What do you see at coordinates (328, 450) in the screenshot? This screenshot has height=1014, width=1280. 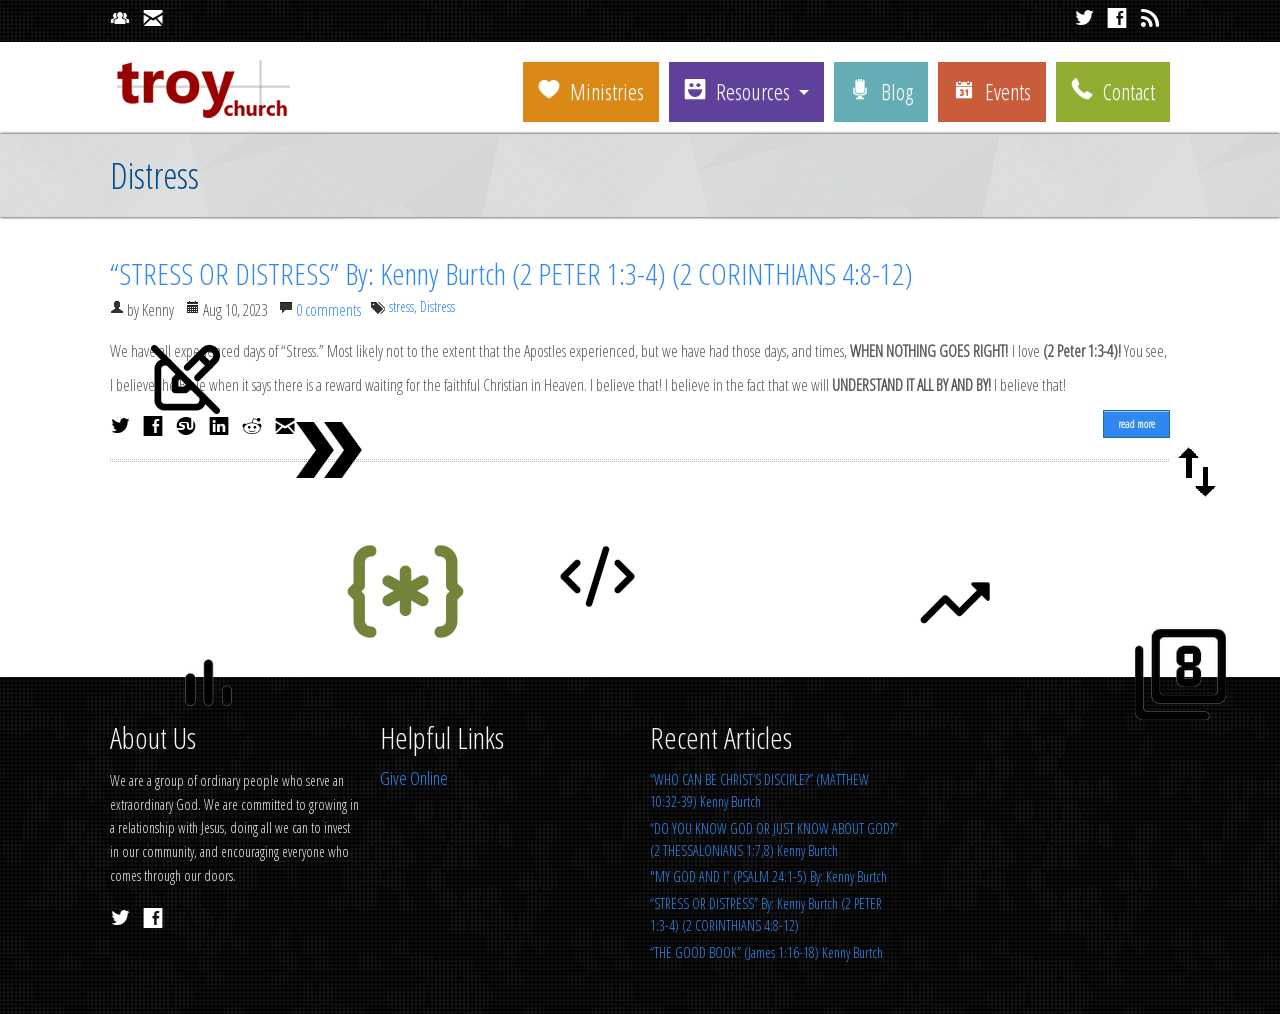 I see `skip forward or advance quickly` at bounding box center [328, 450].